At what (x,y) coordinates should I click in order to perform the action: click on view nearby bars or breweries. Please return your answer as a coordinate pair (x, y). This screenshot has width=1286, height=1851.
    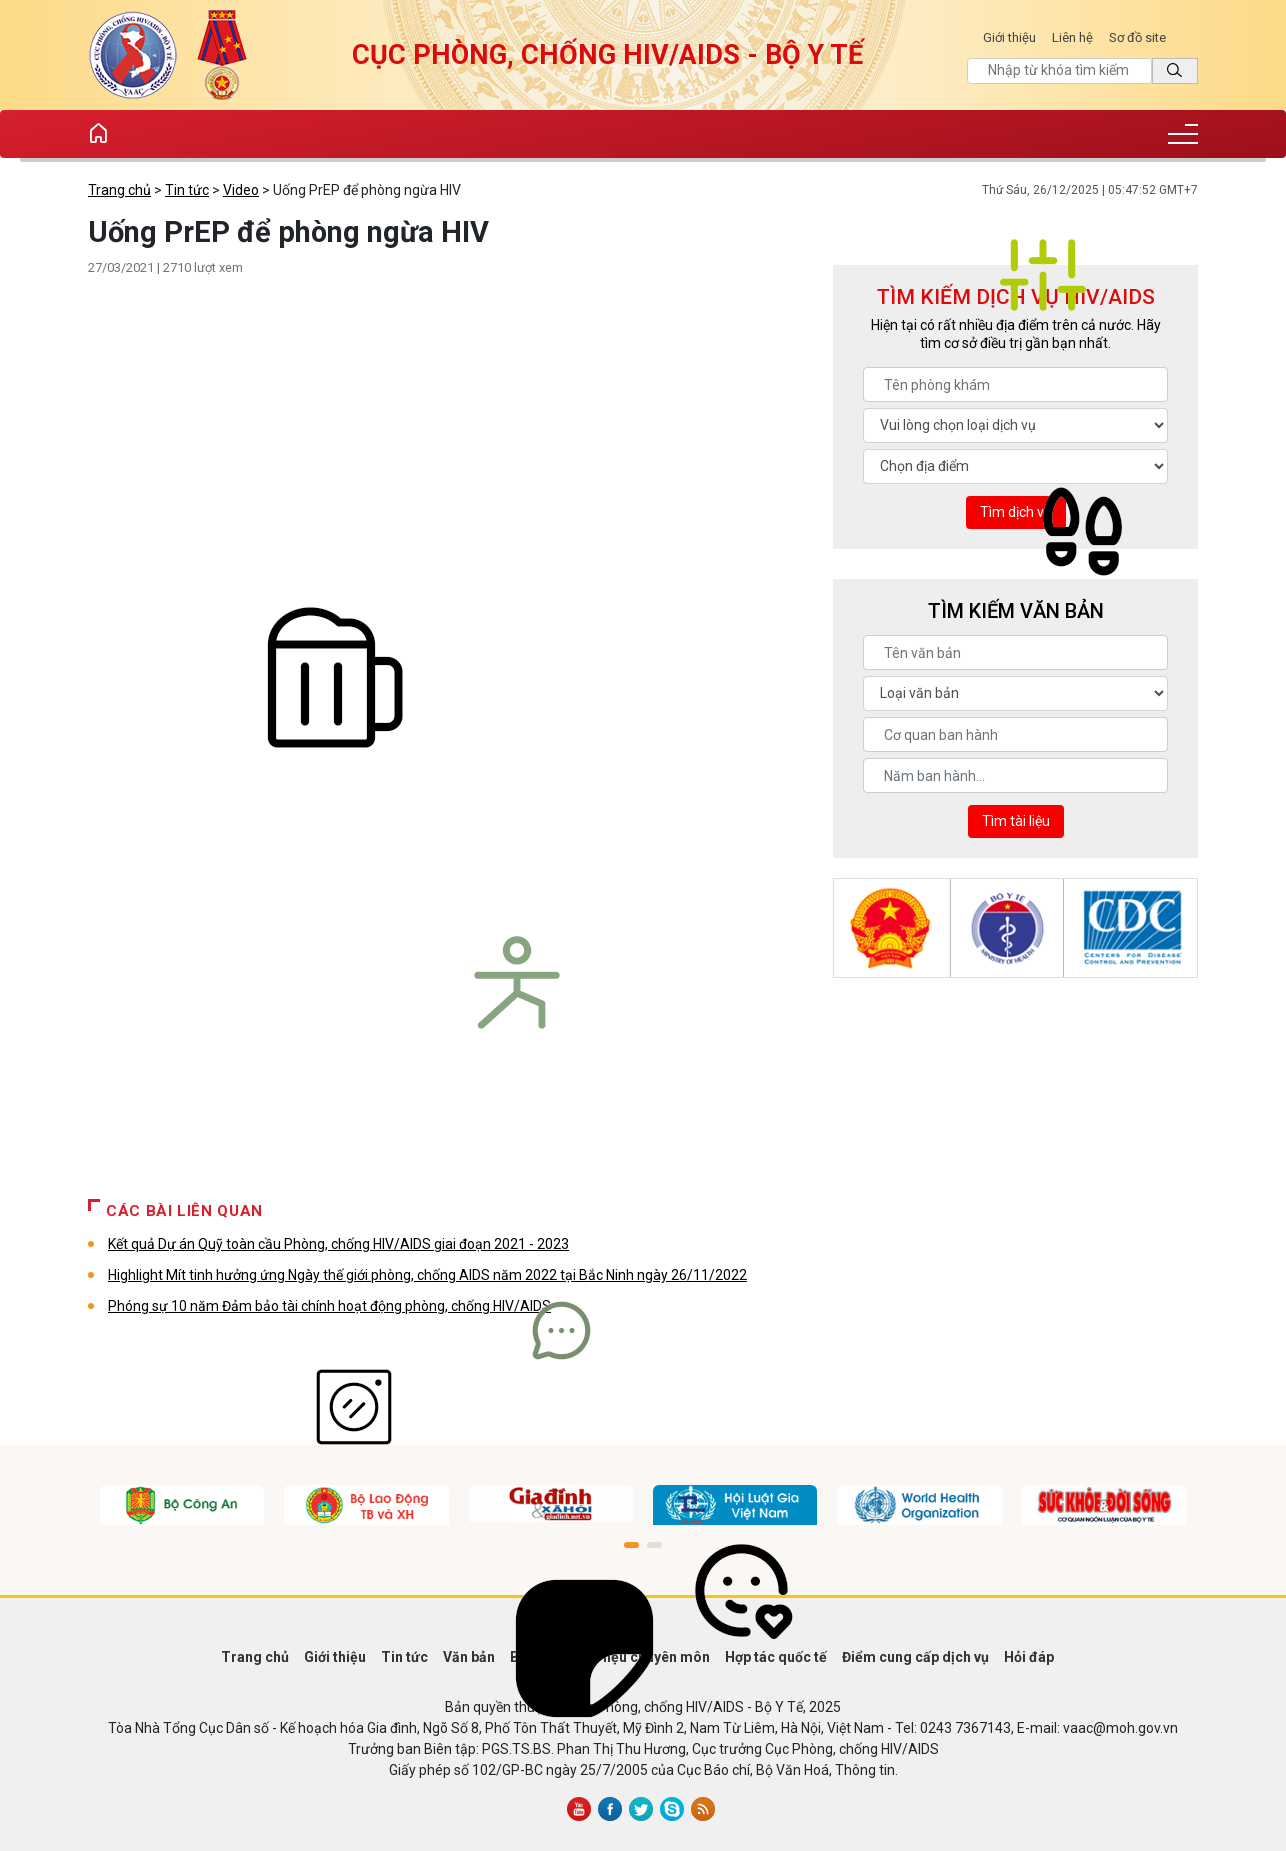
    Looking at the image, I should click on (327, 683).